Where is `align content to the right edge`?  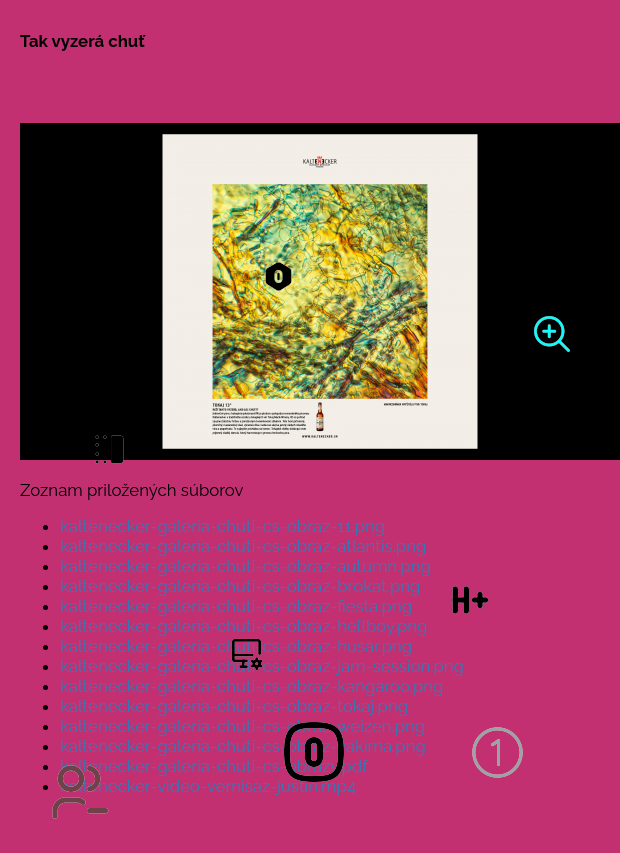
align content to the right edge is located at coordinates (109, 449).